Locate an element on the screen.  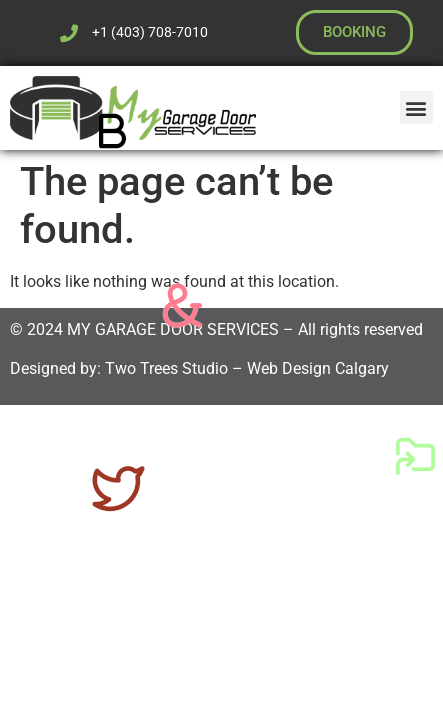
open twitter is located at coordinates (118, 487).